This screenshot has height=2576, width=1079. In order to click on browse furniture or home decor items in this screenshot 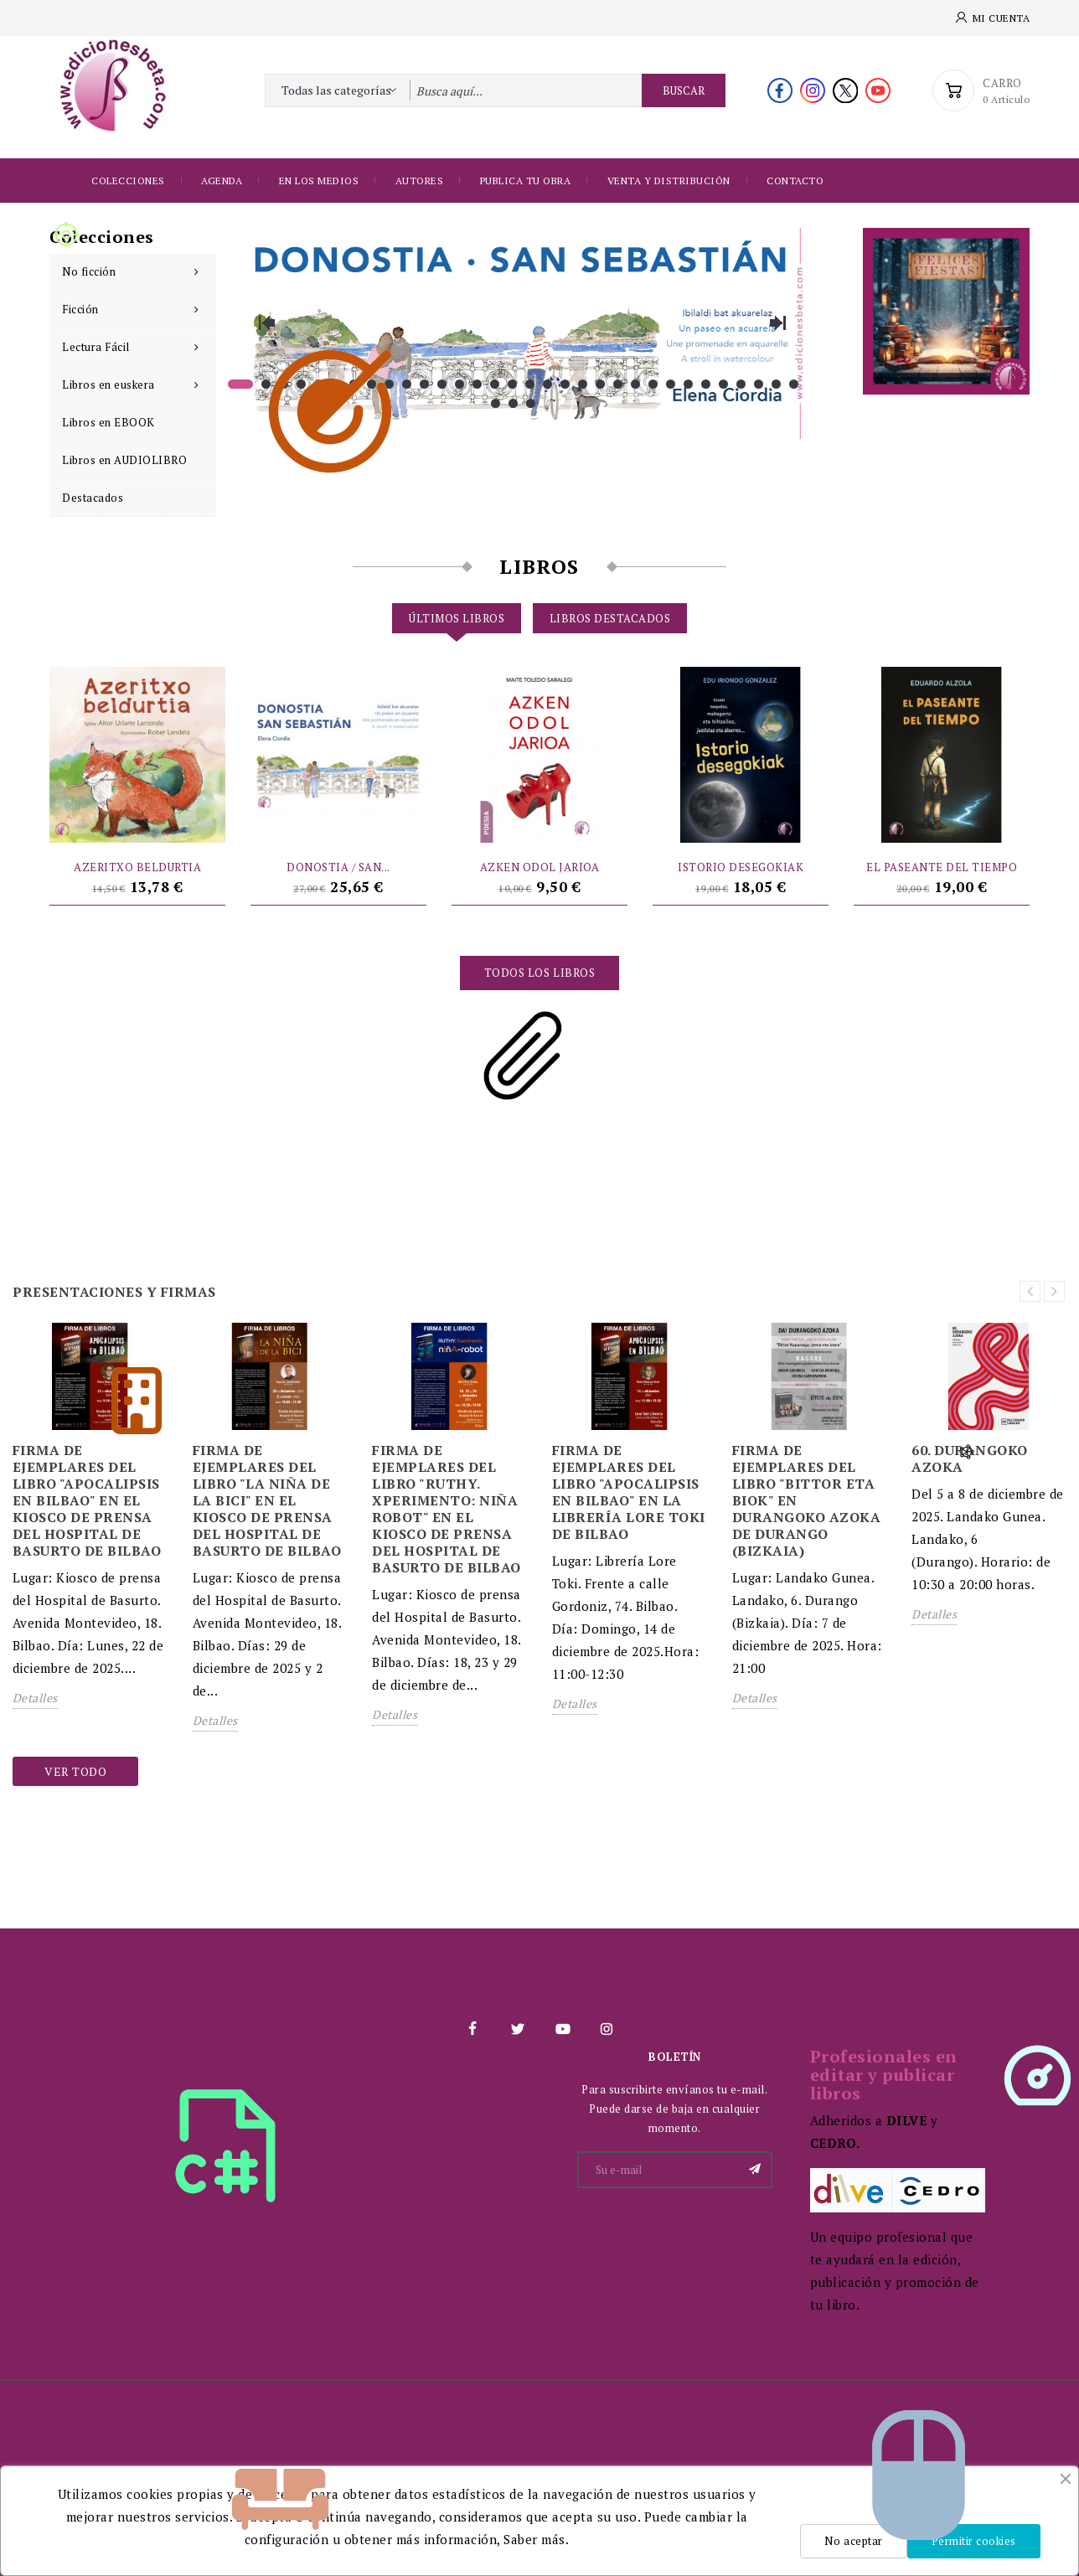, I will do `click(280, 2497)`.